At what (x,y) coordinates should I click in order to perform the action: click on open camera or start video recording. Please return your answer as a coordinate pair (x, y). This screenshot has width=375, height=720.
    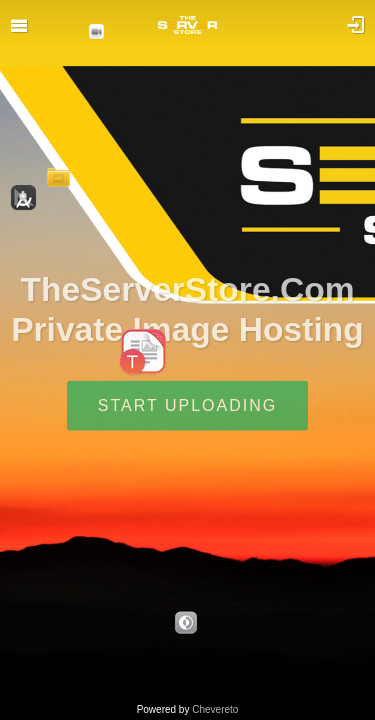
    Looking at the image, I should click on (96, 31).